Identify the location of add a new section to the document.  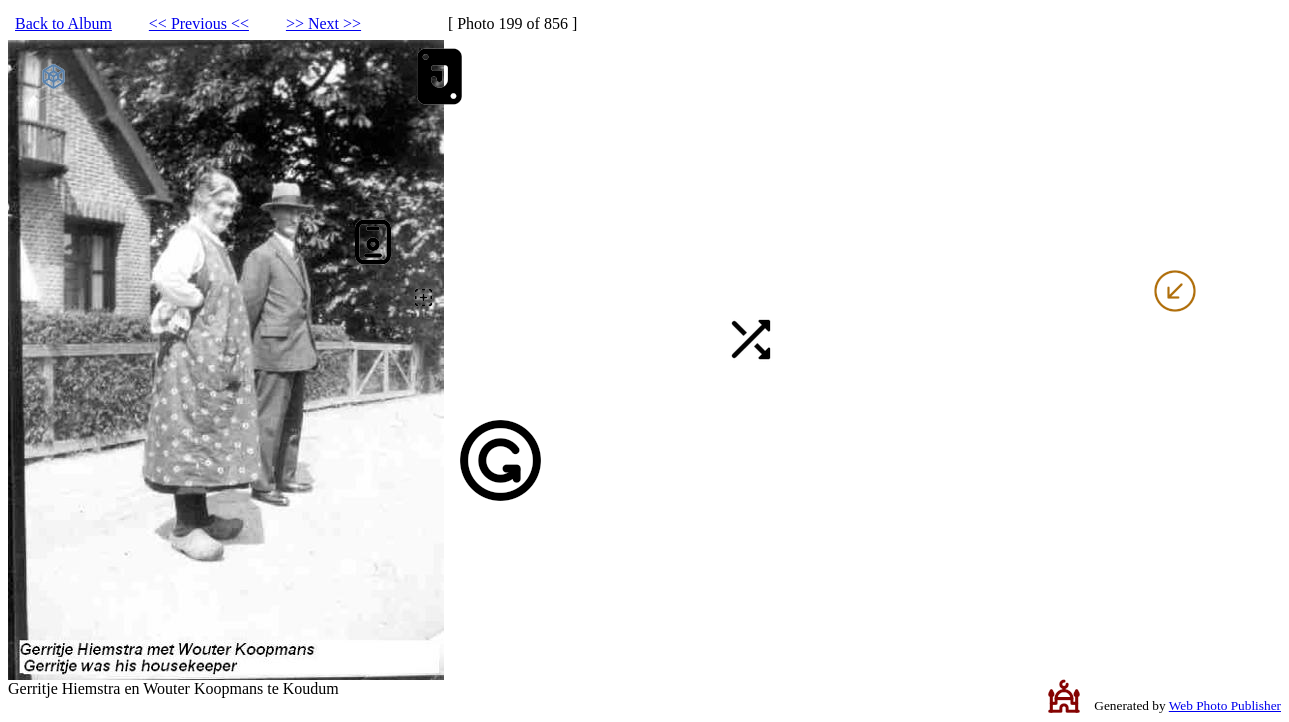
(423, 297).